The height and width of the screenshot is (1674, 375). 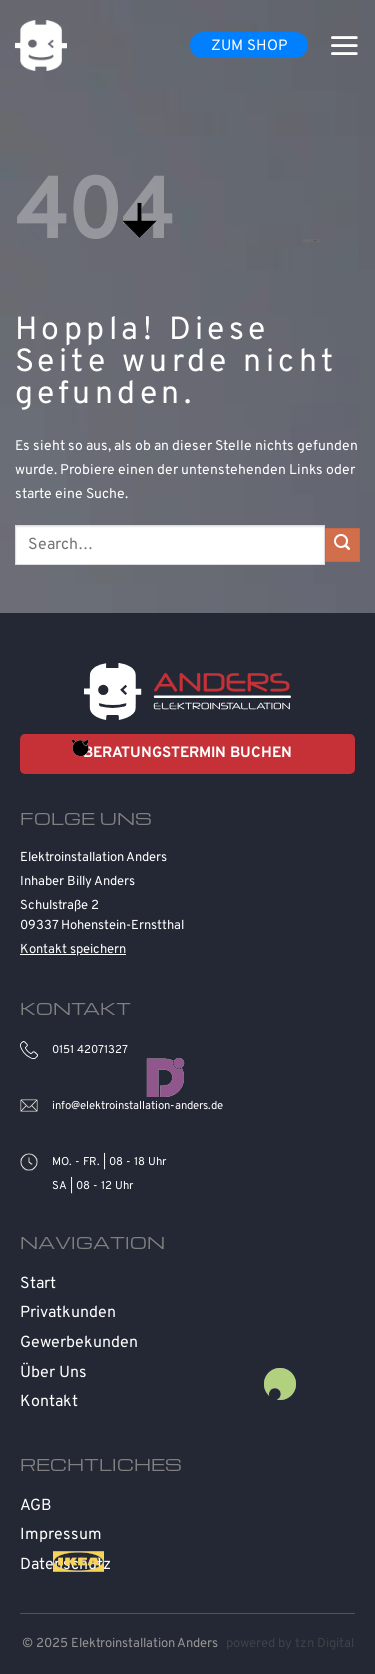 I want to click on sonicwall network security branding, so click(x=312, y=241).